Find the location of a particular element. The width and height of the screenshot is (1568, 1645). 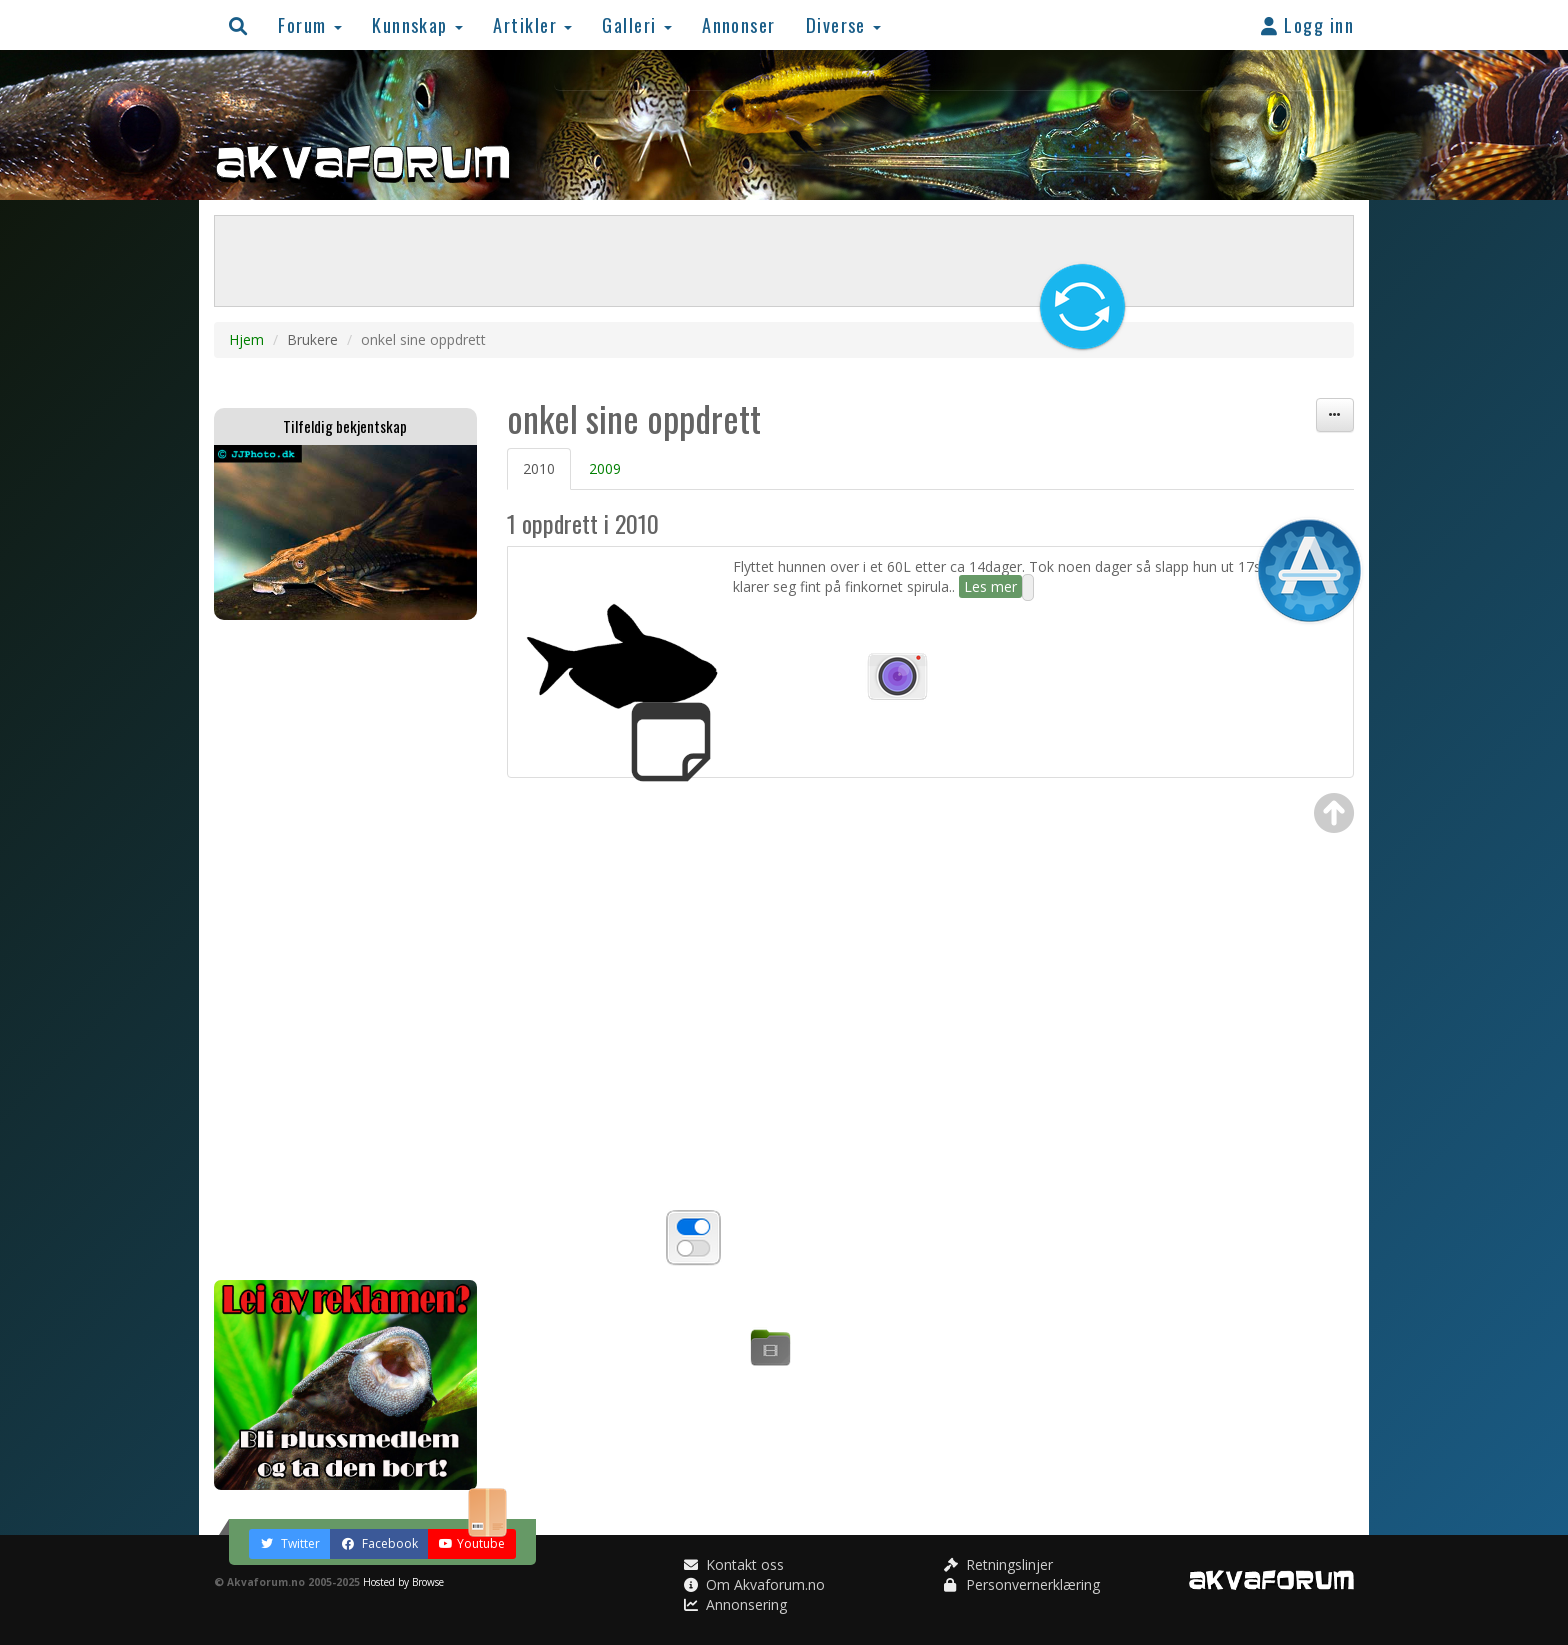

indicates syncing in progress is located at coordinates (1082, 306).